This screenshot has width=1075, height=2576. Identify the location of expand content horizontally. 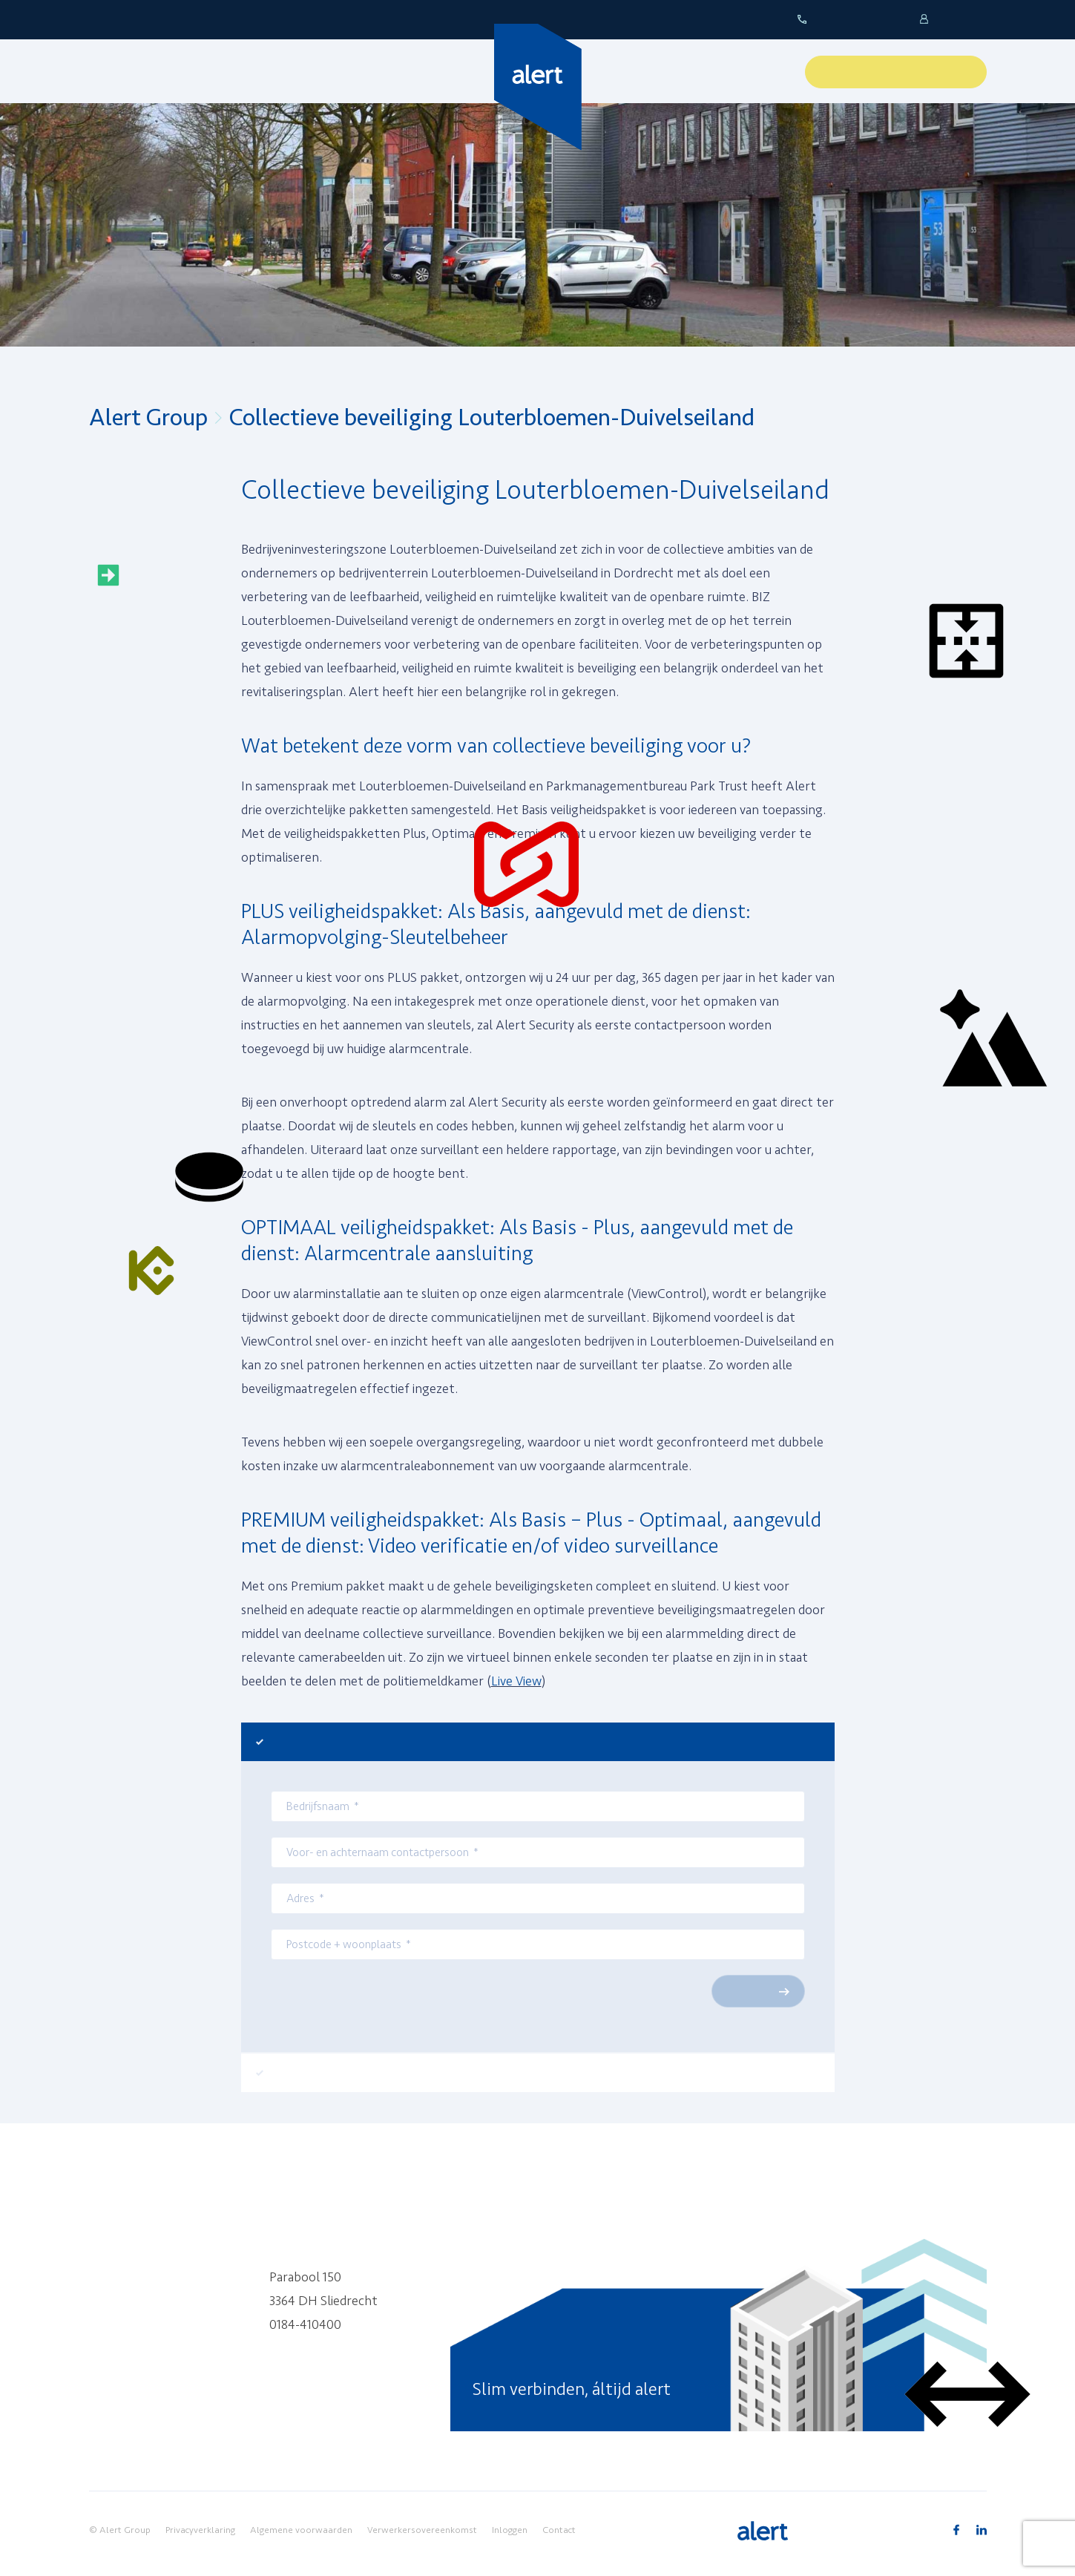
(967, 2394).